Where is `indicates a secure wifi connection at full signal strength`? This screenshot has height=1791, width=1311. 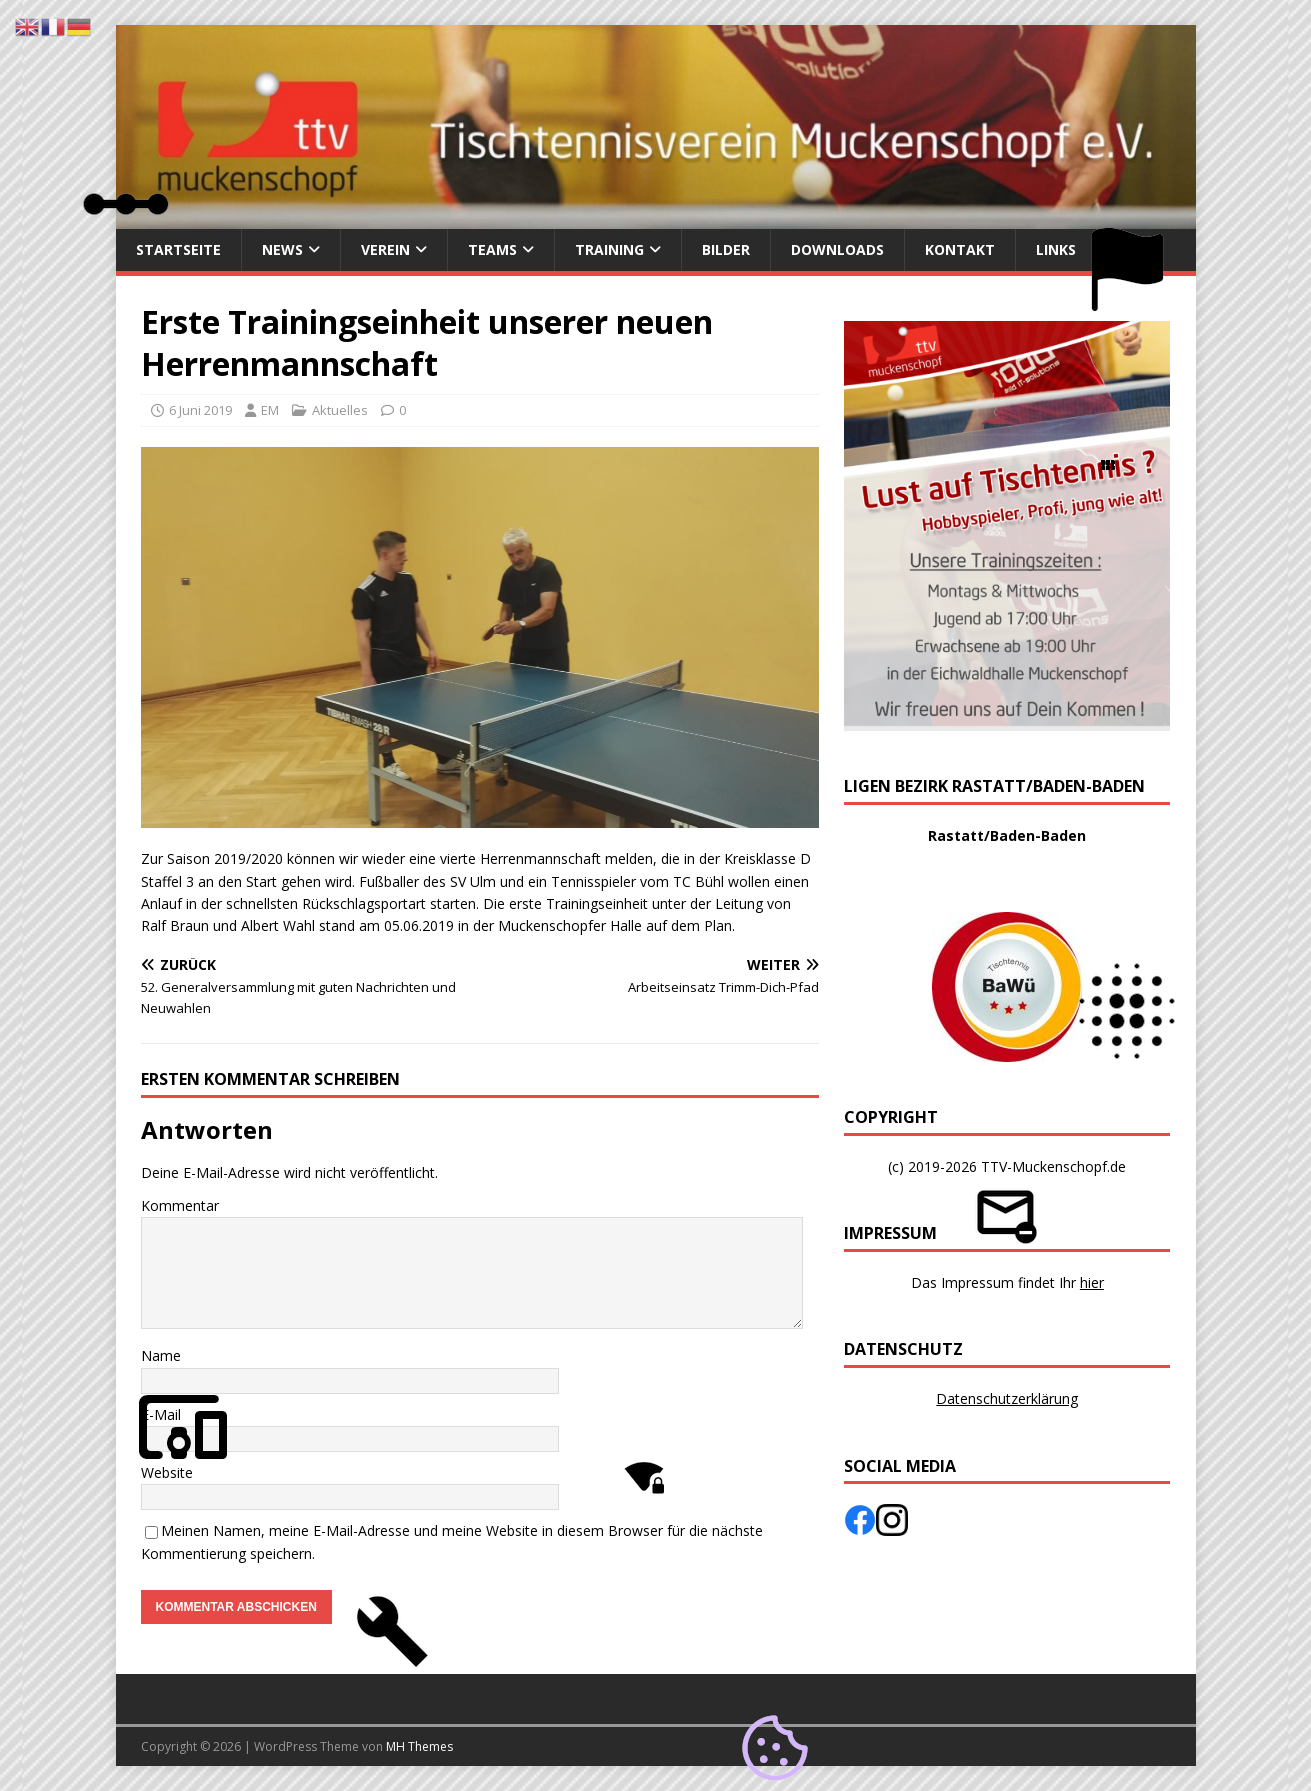
indicates a secure wifi connection at full signal strength is located at coordinates (644, 1477).